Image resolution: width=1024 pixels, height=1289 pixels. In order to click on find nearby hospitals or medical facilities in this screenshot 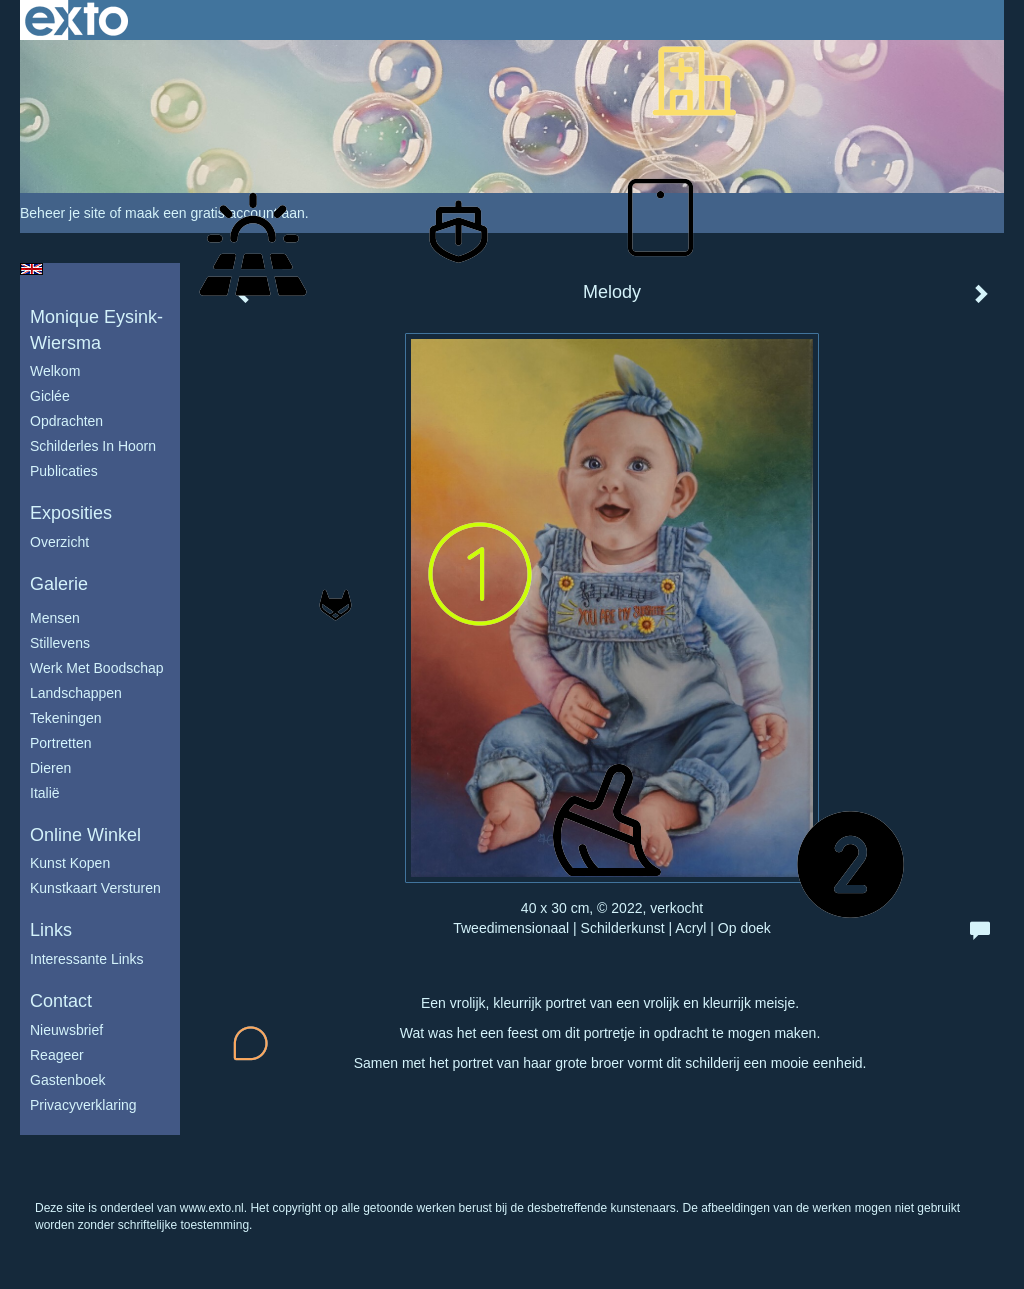, I will do `click(690, 81)`.